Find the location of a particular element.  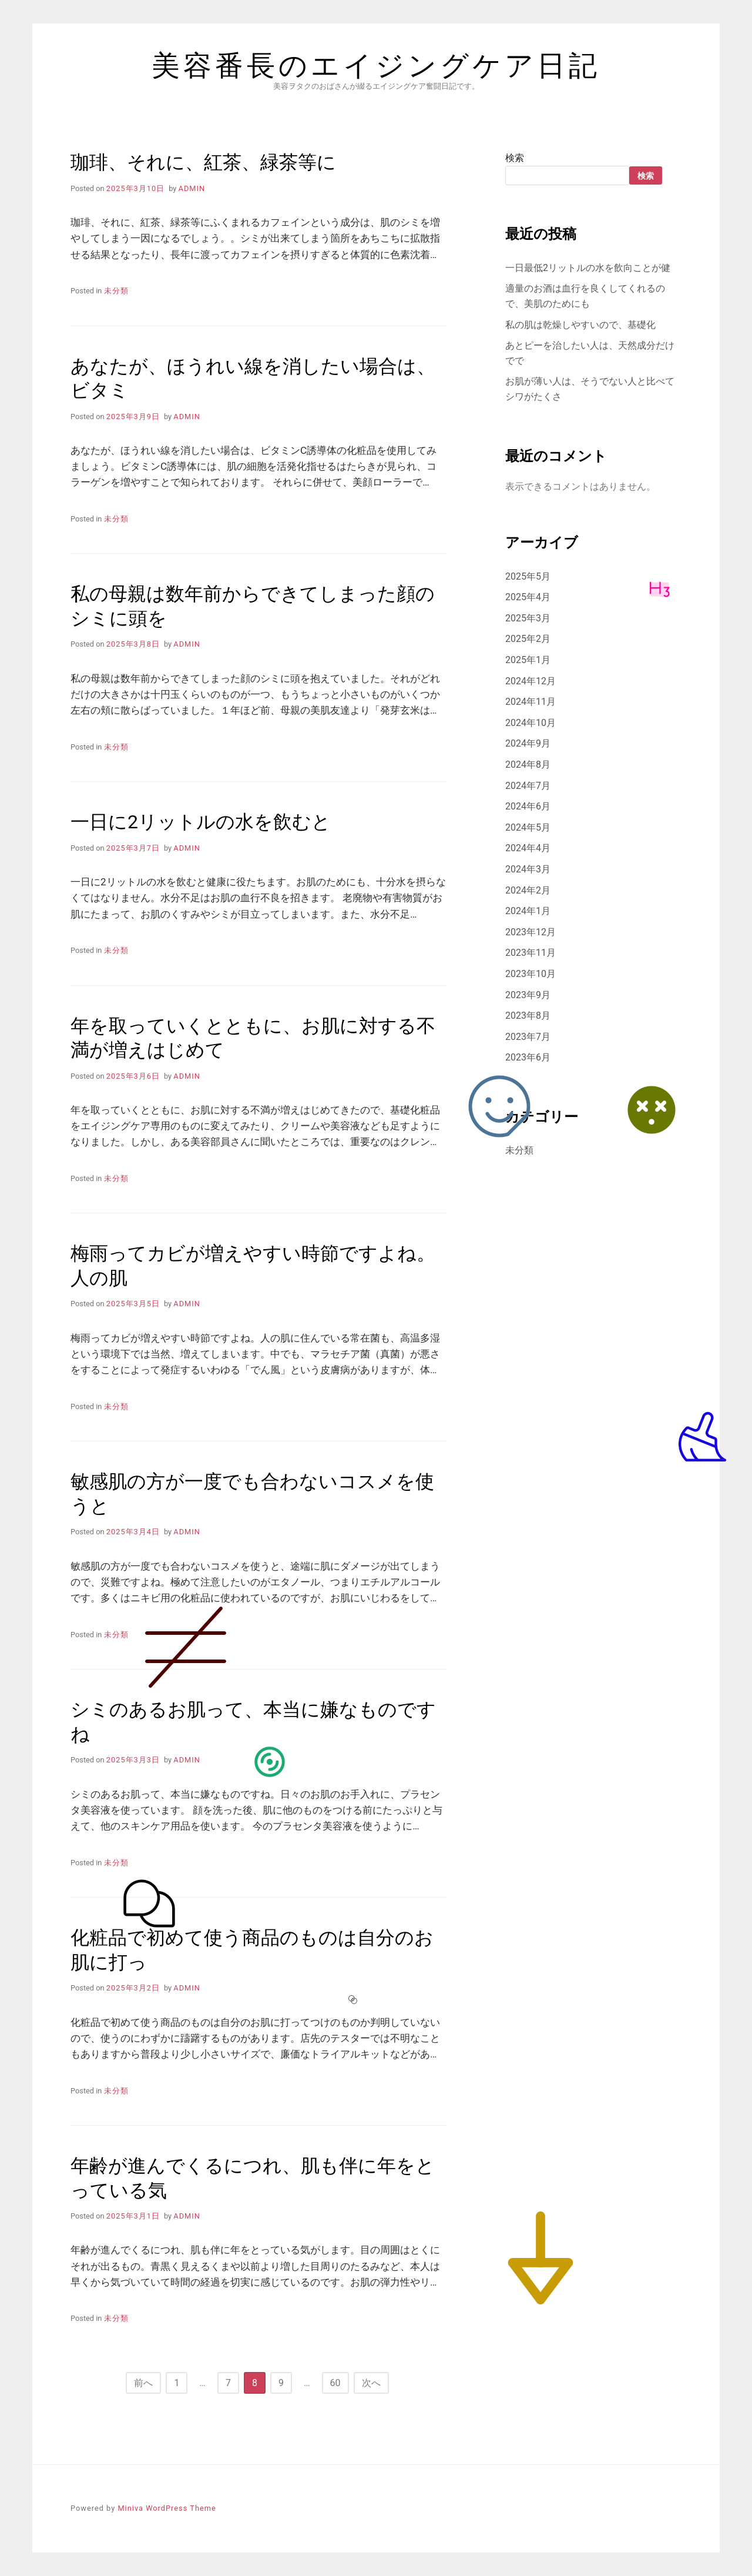

add a sticker to your message is located at coordinates (499, 1106).